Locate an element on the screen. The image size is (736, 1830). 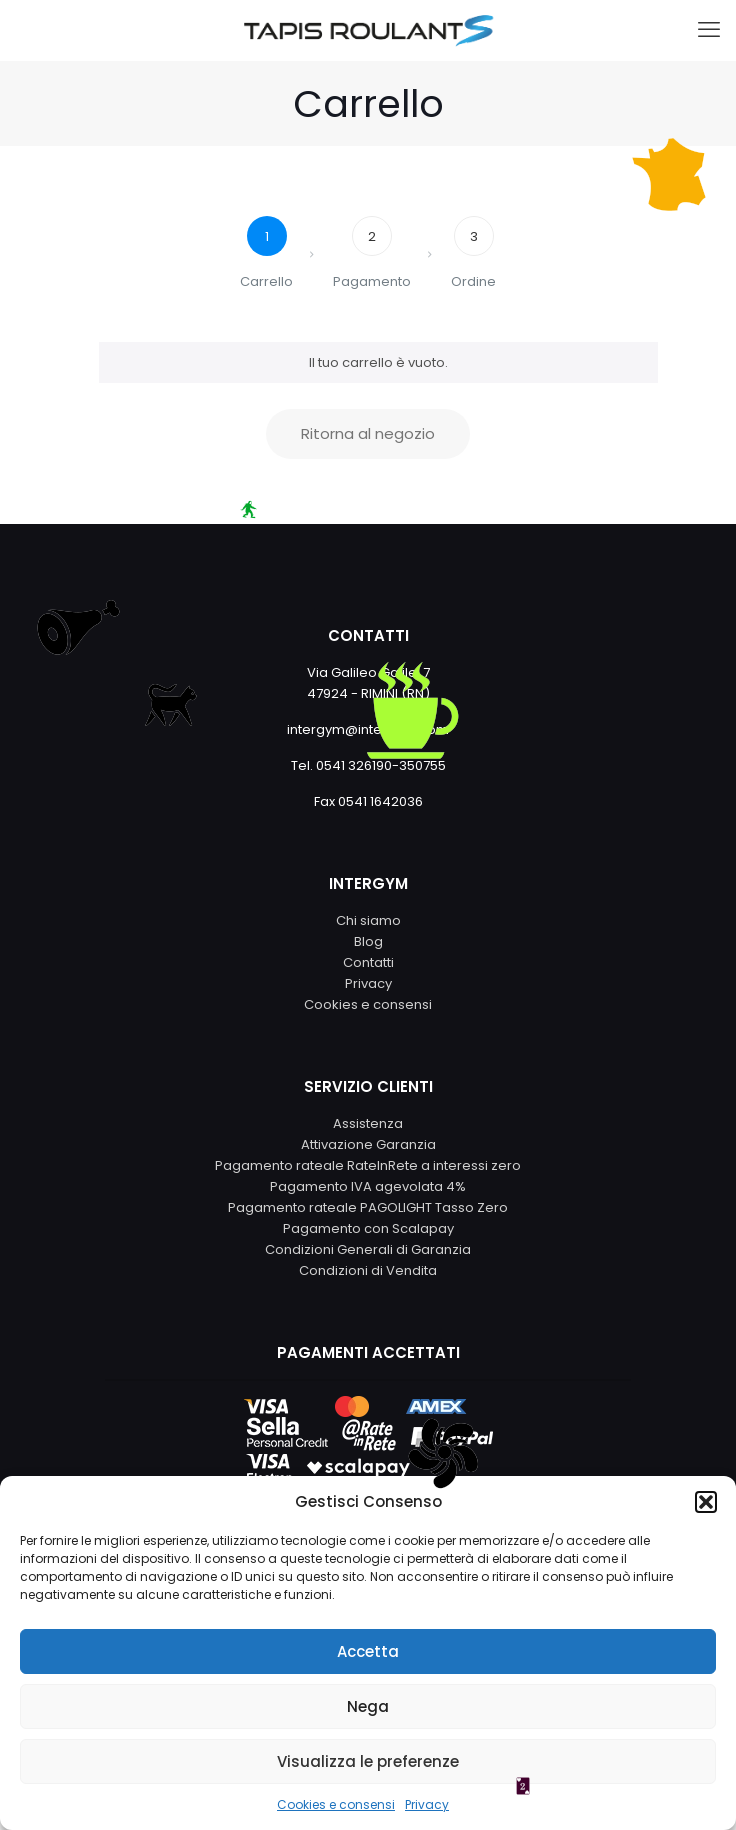
find nearby coffee shops or cafés is located at coordinates (412, 709).